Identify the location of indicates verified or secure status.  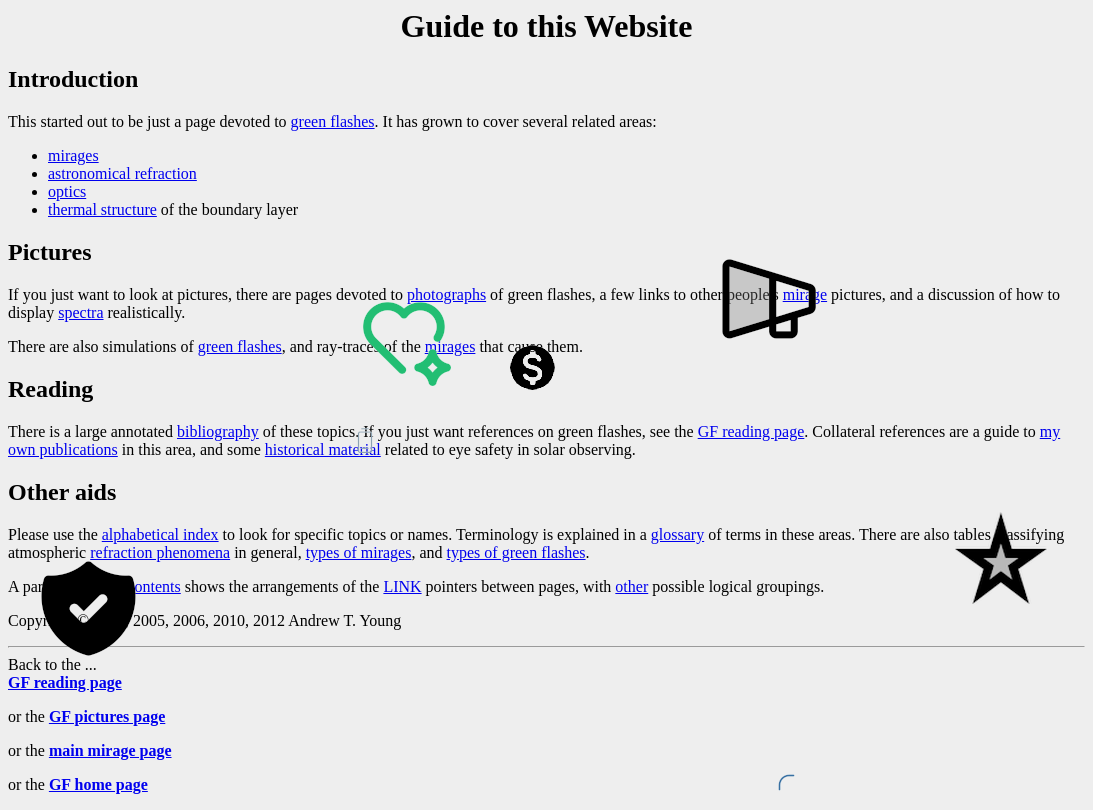
(88, 608).